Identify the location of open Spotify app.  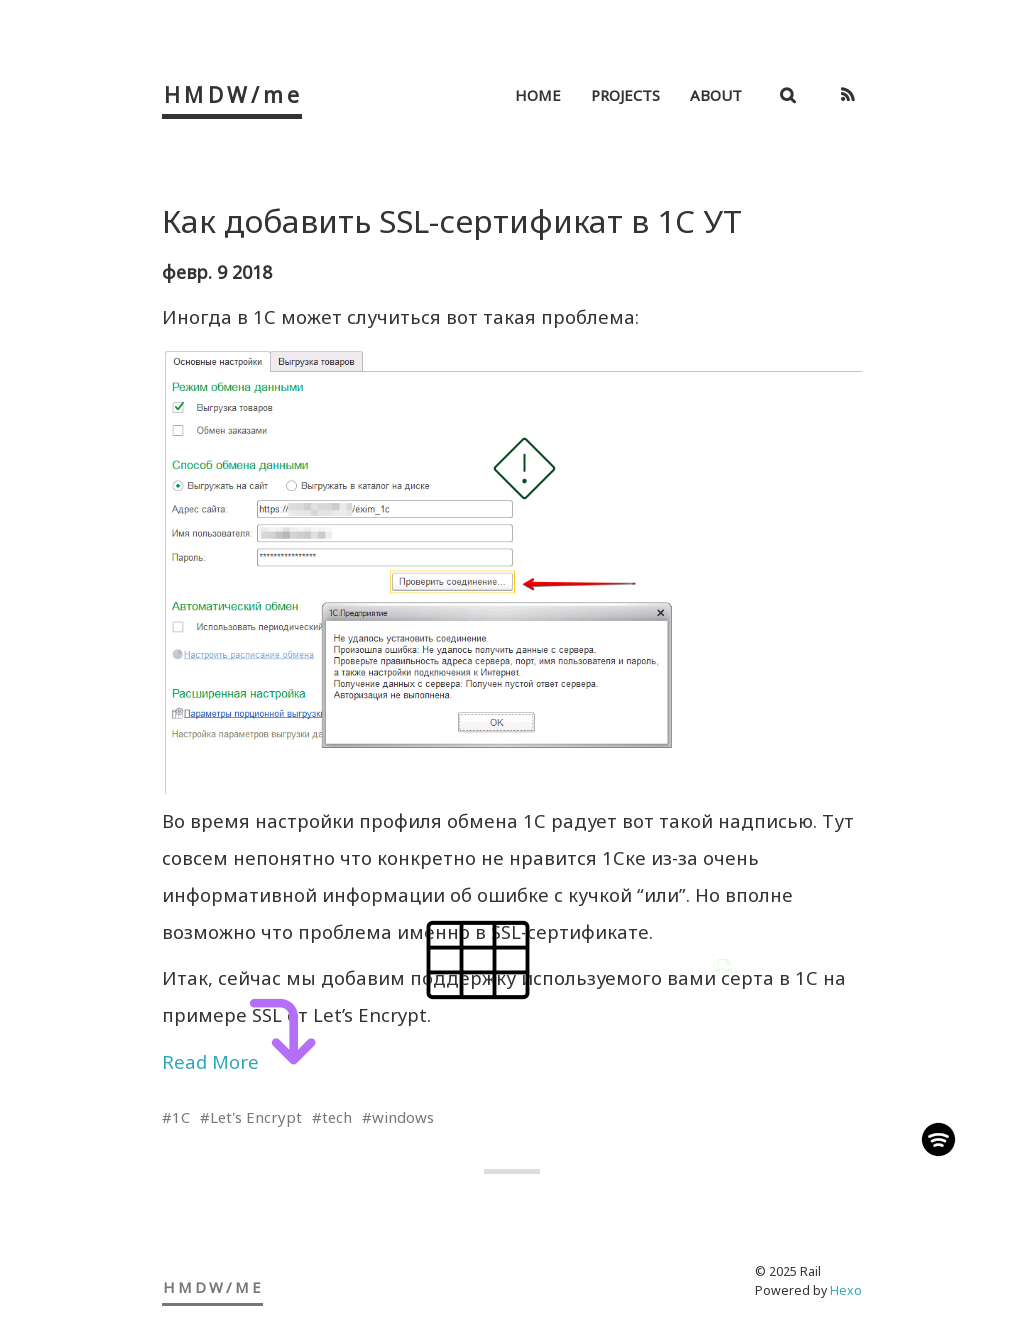
(938, 1139).